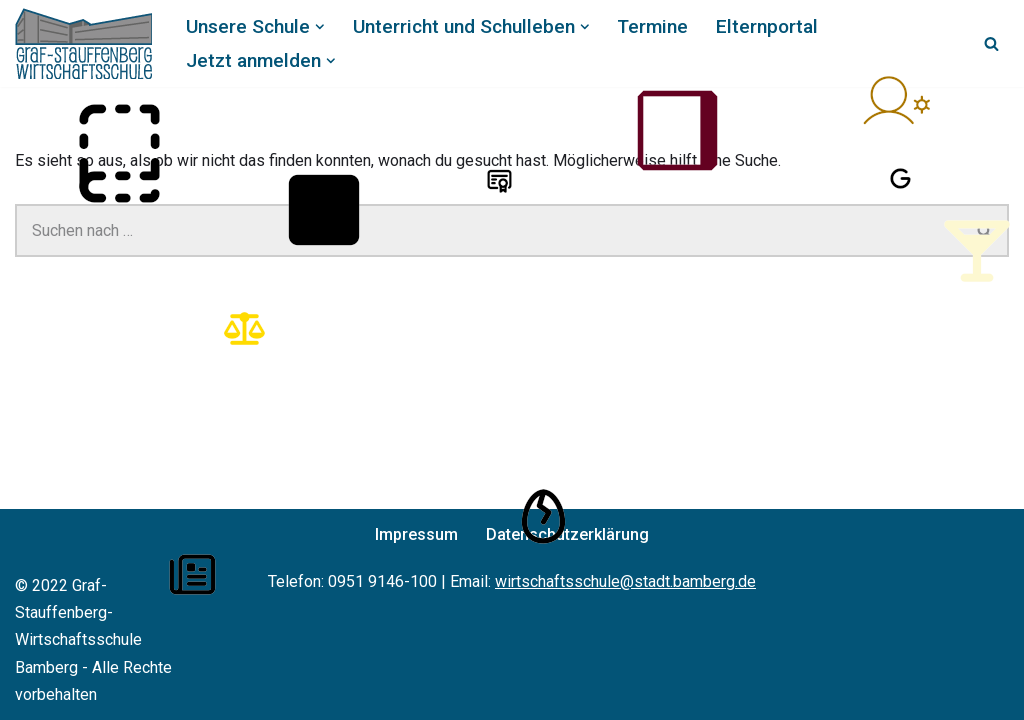  Describe the element at coordinates (977, 249) in the screenshot. I see `browse cocktail or drink recipes` at that location.